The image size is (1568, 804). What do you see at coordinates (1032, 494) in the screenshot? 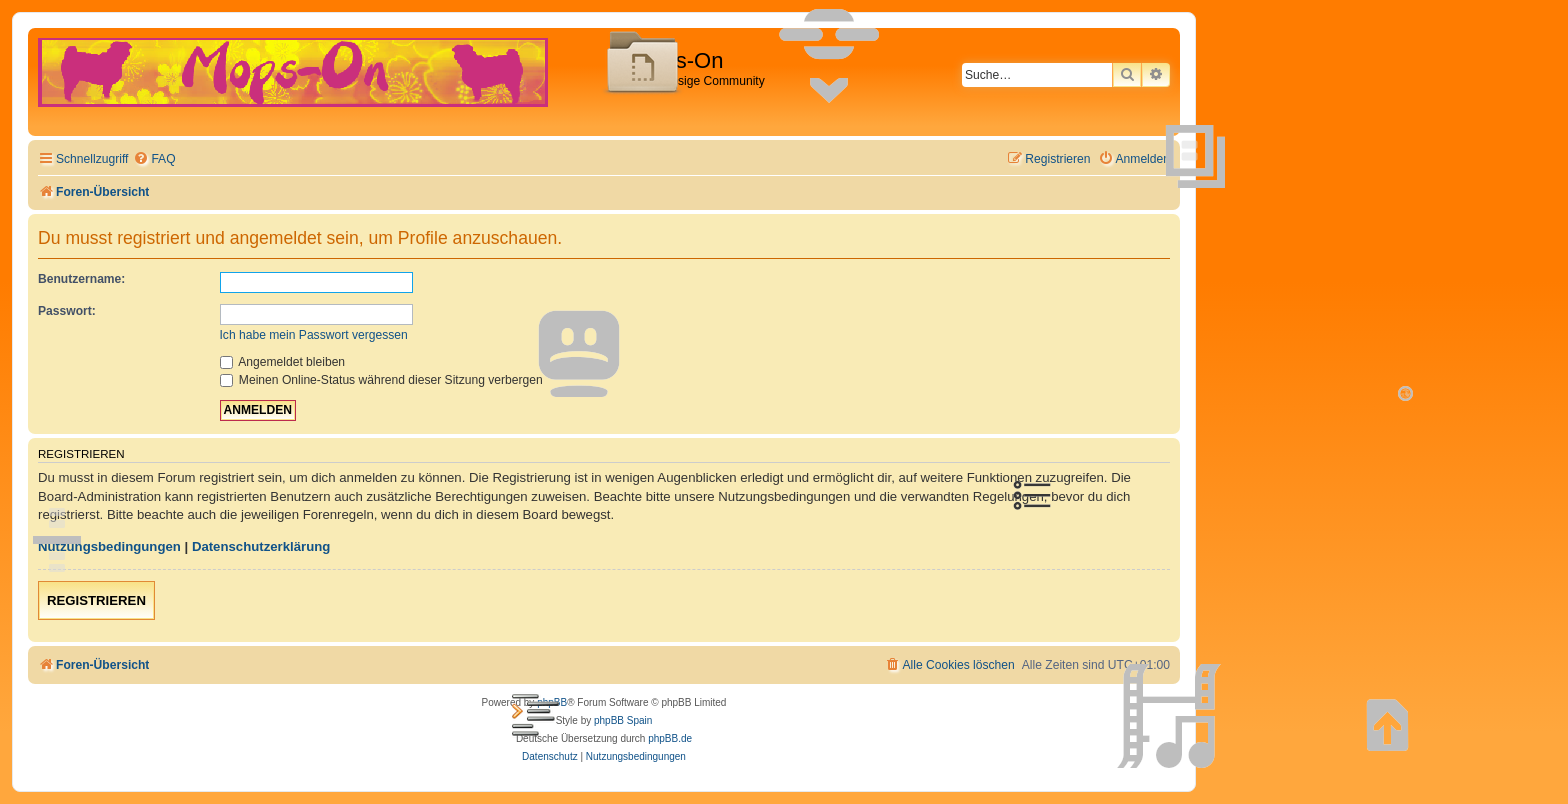
I see `view task list or to-do items` at bounding box center [1032, 494].